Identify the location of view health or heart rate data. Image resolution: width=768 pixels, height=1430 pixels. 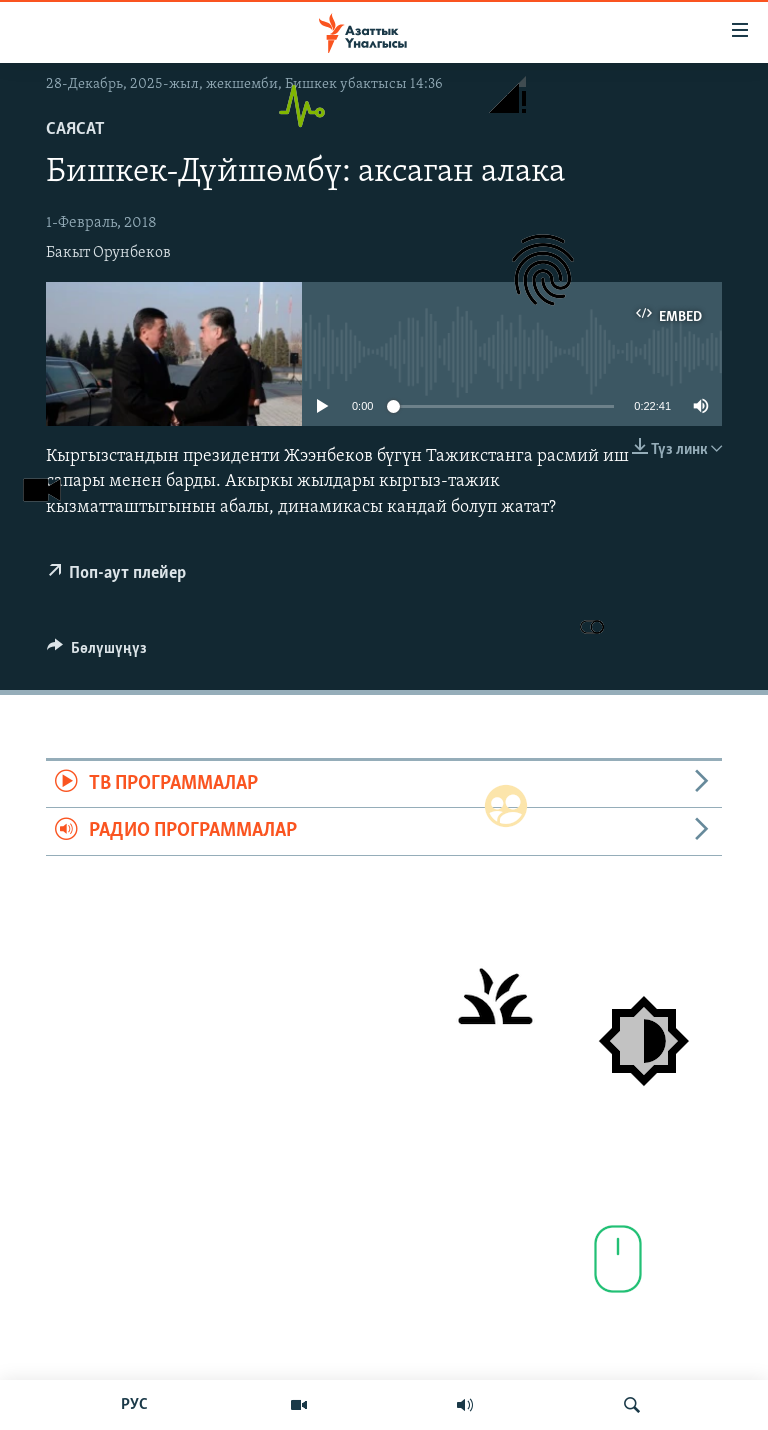
(302, 106).